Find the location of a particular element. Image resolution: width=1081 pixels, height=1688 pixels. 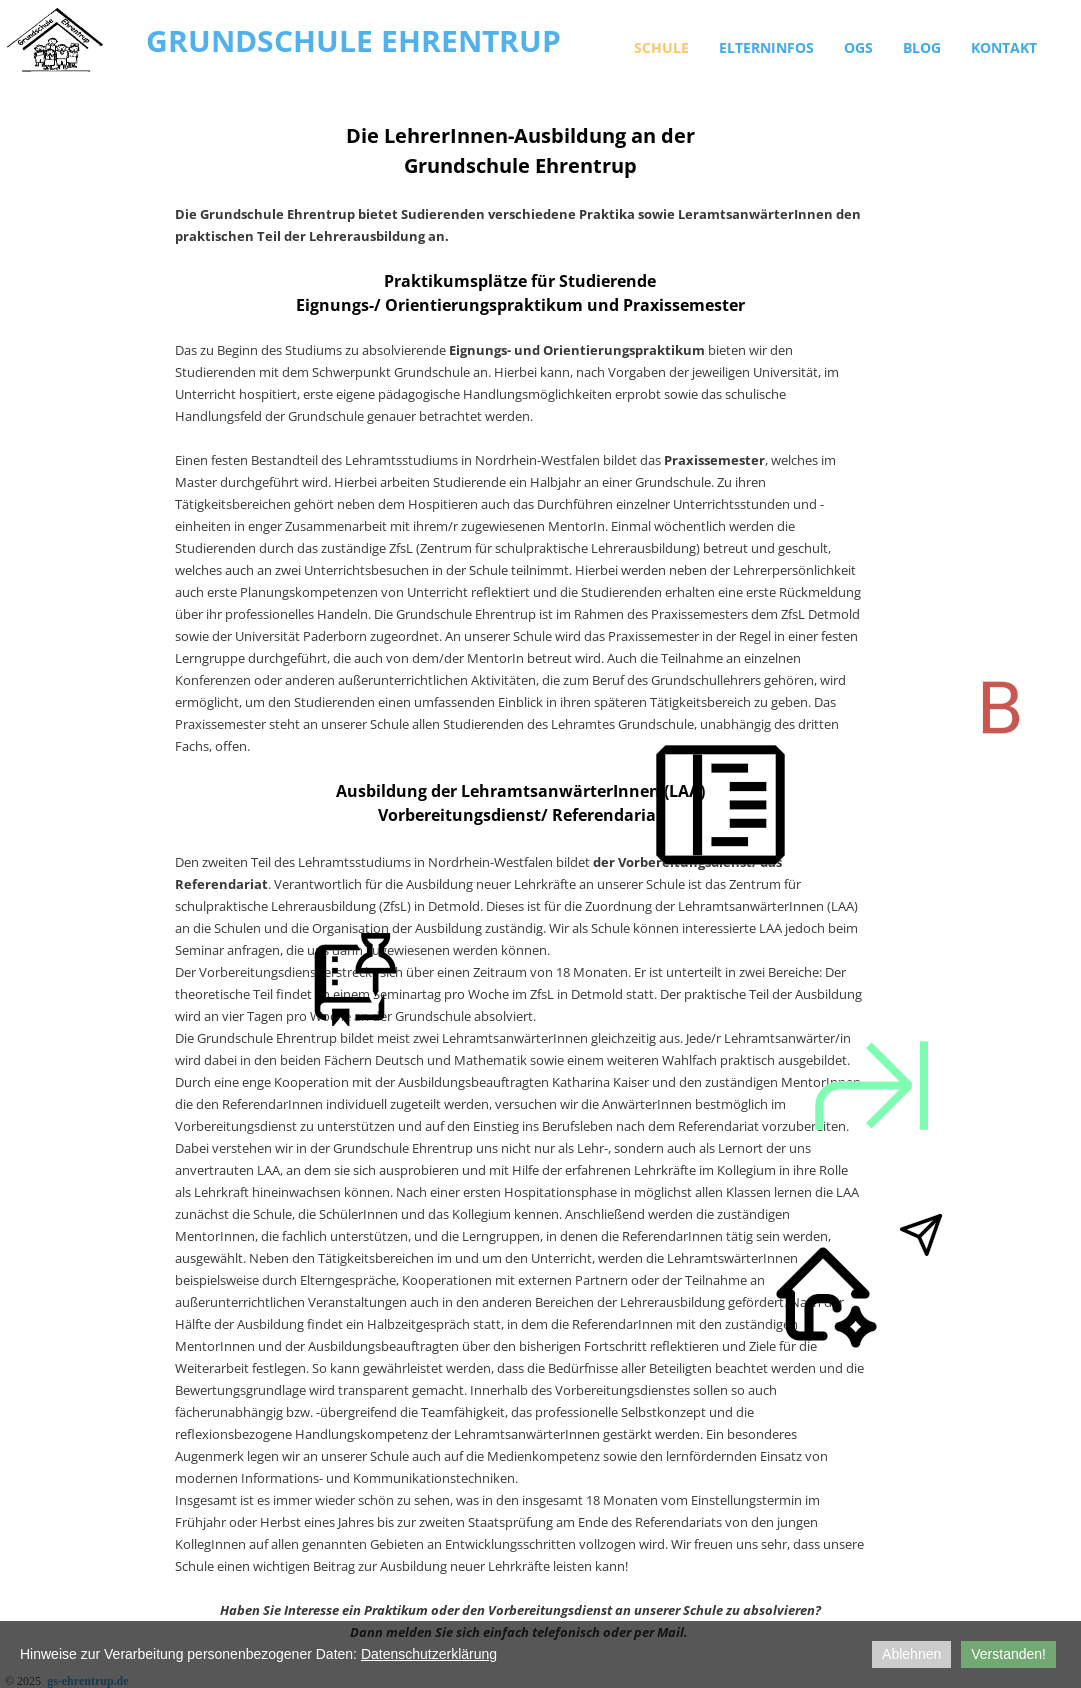

access smart home features is located at coordinates (823, 1294).